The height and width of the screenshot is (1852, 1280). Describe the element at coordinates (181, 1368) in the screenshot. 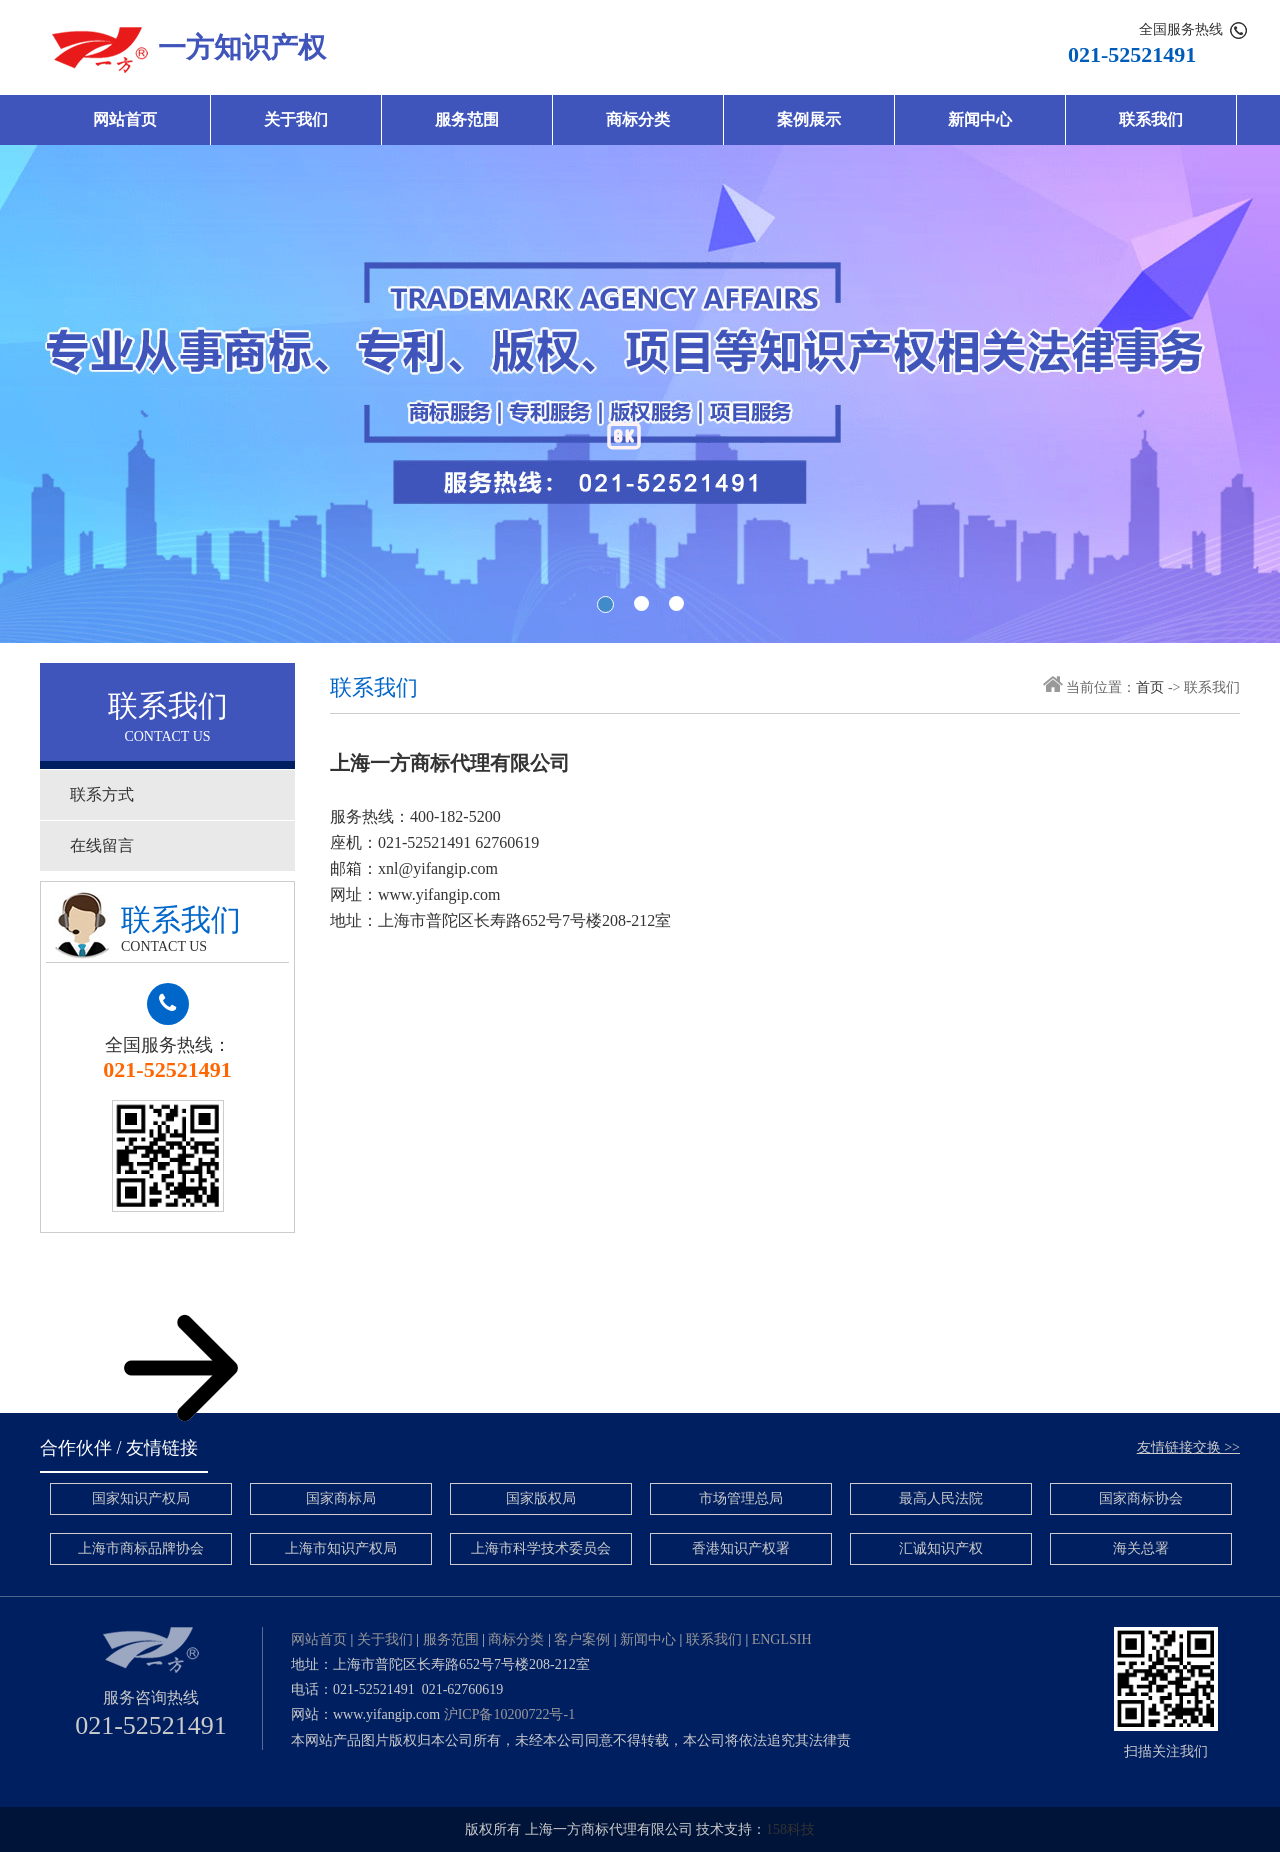

I see `navigate to the next item or screen` at that location.